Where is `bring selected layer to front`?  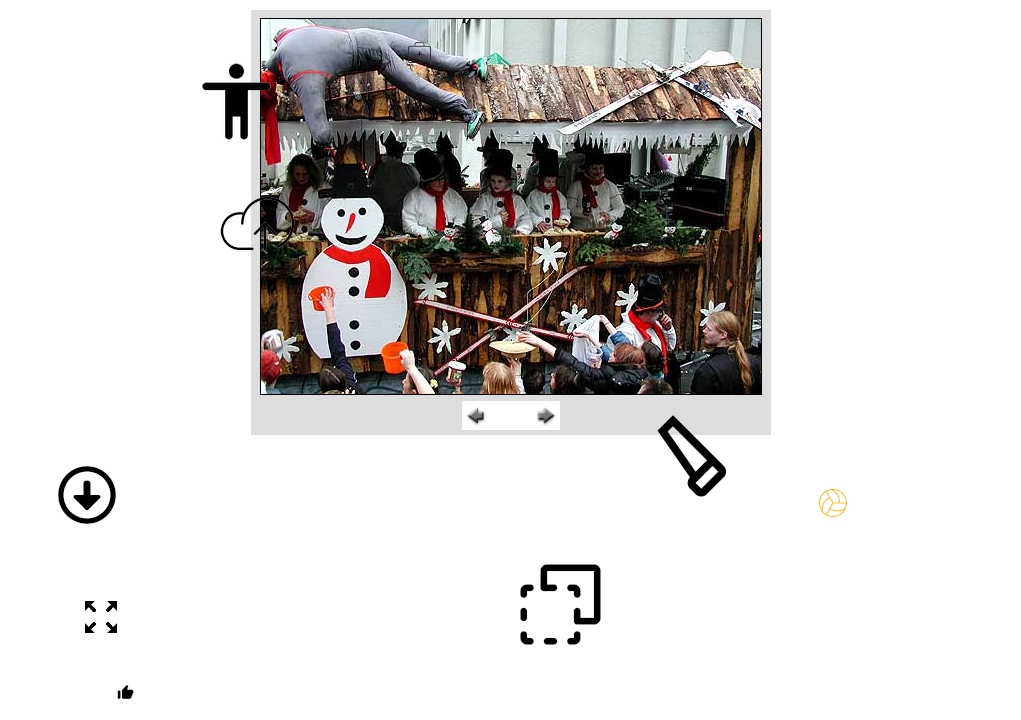
bring selected layer to front is located at coordinates (560, 604).